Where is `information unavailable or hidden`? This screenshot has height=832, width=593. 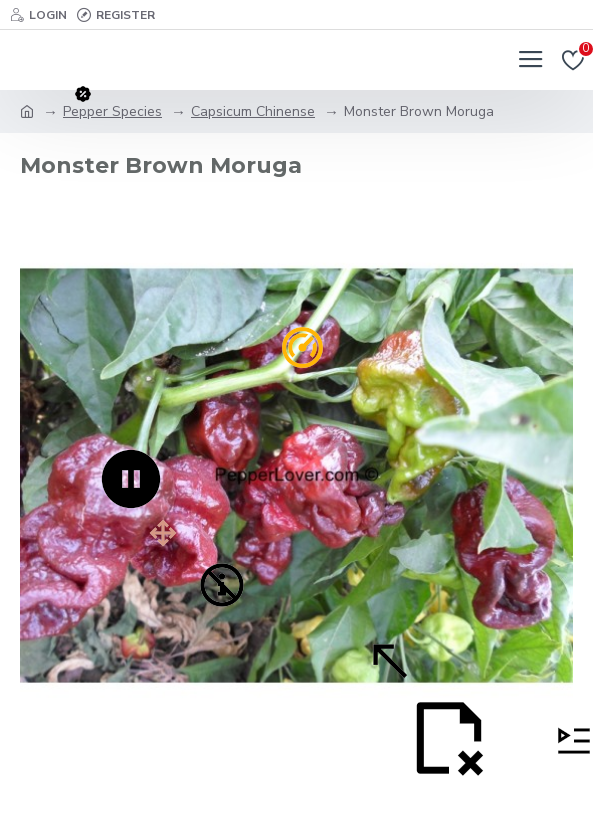
information unavailable or hidden is located at coordinates (222, 585).